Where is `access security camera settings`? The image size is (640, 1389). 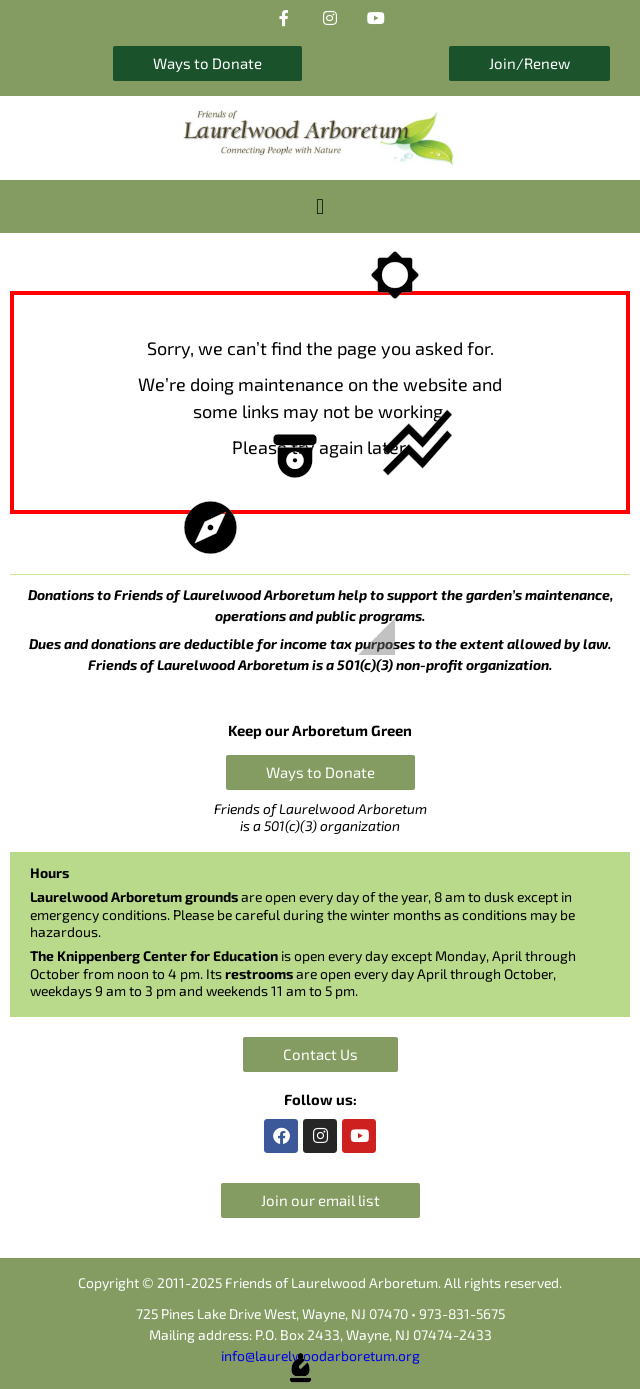
access security camera settings is located at coordinates (295, 456).